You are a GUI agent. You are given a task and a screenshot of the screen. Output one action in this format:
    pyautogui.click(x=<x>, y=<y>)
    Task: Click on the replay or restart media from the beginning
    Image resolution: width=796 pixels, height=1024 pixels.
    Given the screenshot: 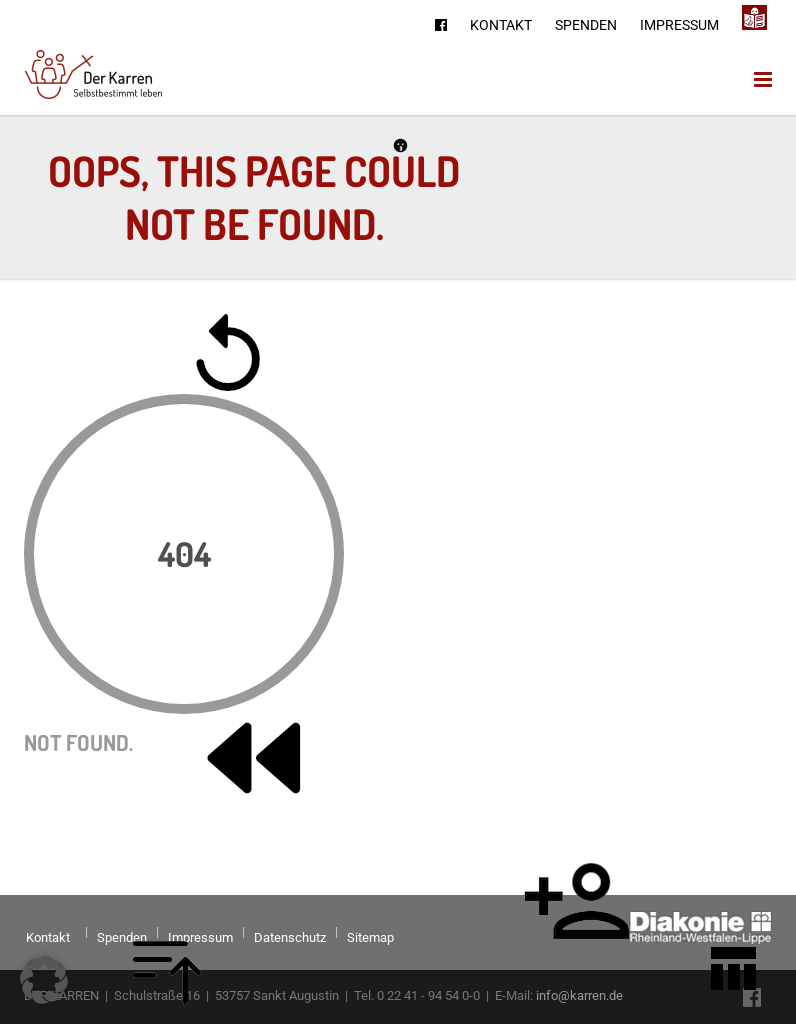 What is the action you would take?
    pyautogui.click(x=228, y=355)
    